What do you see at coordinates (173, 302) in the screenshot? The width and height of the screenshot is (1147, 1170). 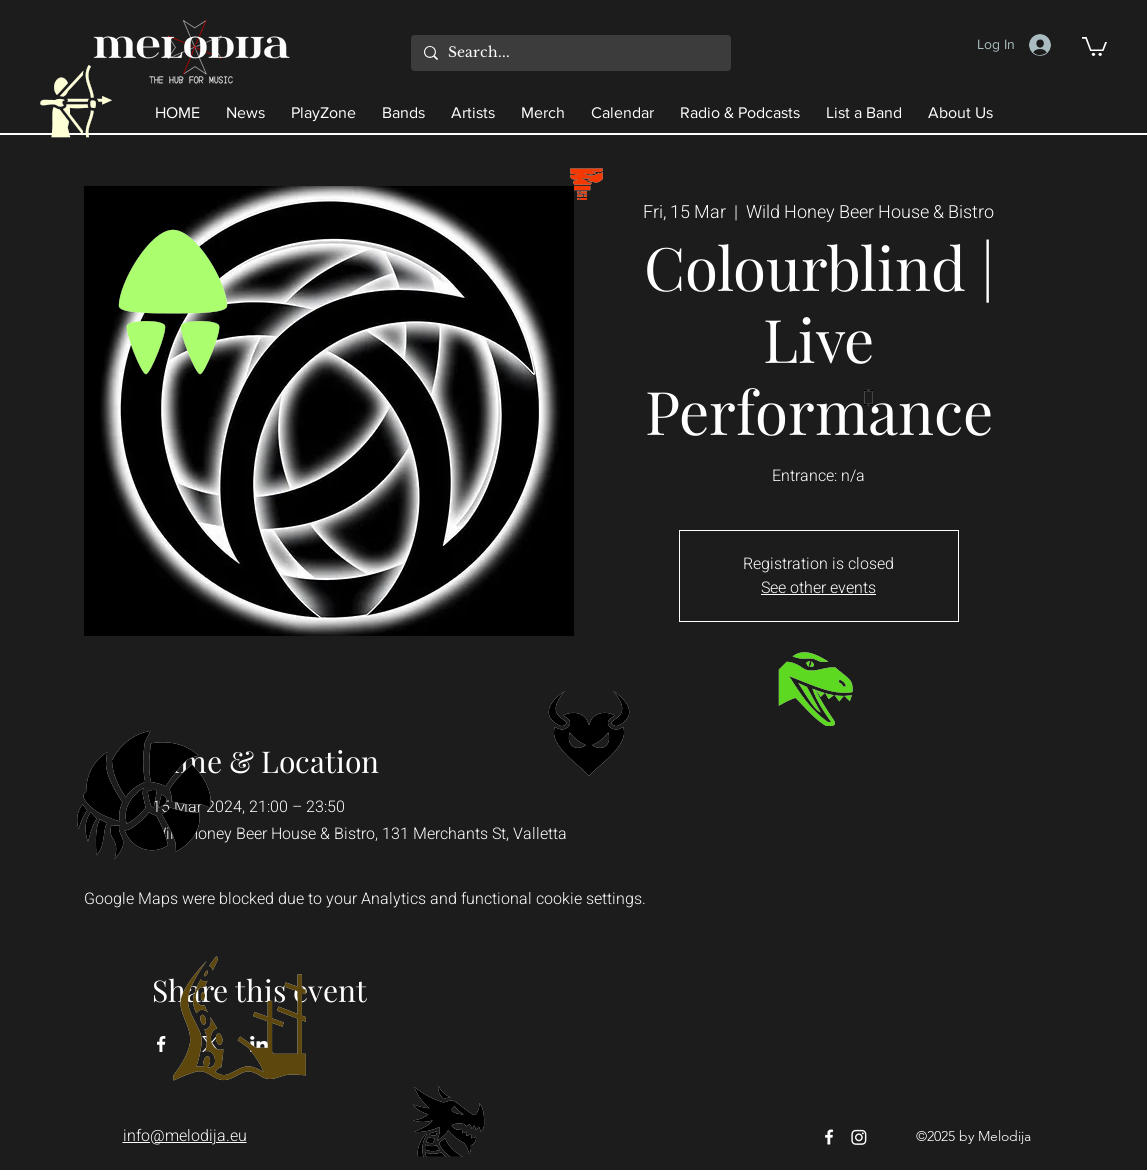 I see `activate jetpack or boost ability` at bounding box center [173, 302].